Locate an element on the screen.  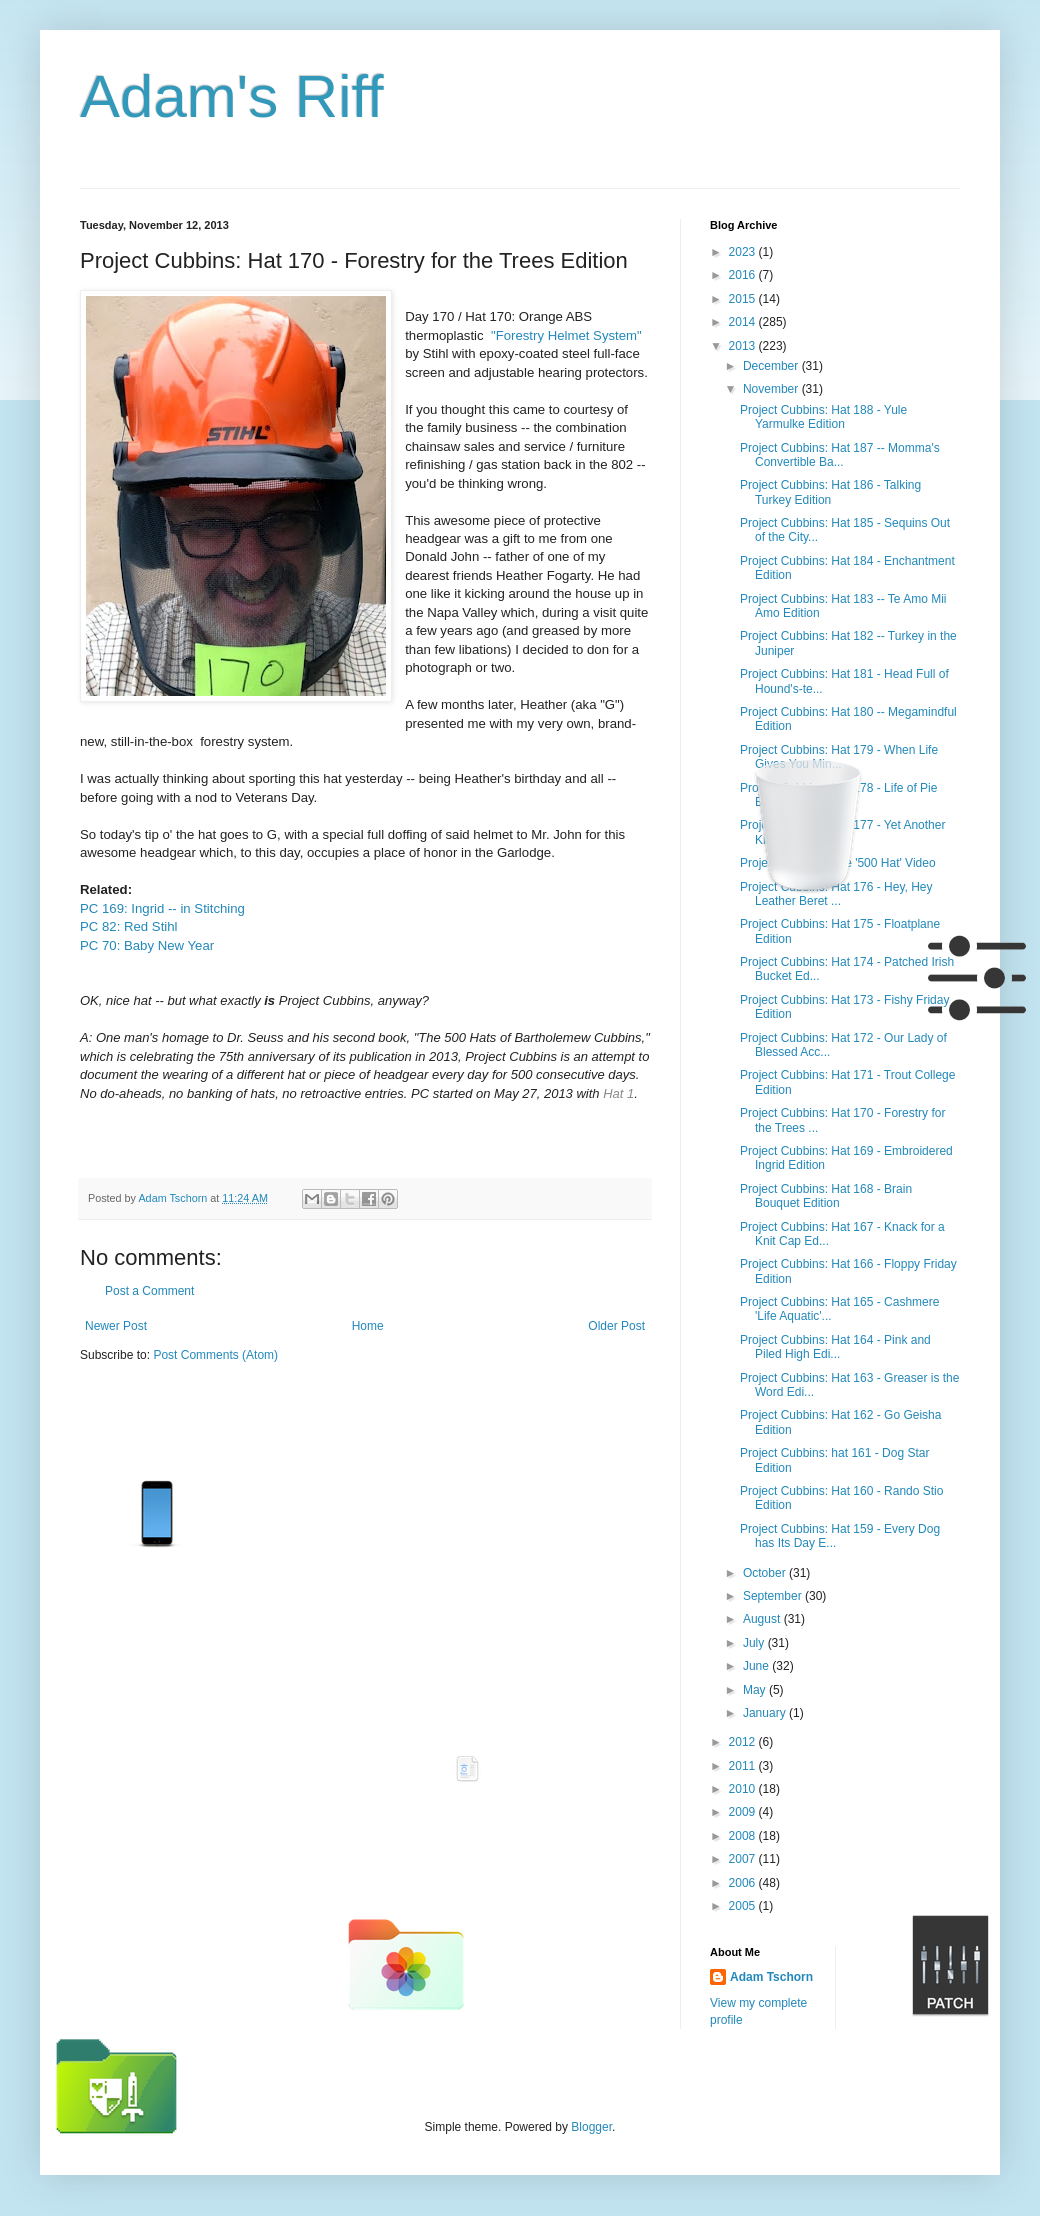
open game development projects folder is located at coordinates (116, 2089).